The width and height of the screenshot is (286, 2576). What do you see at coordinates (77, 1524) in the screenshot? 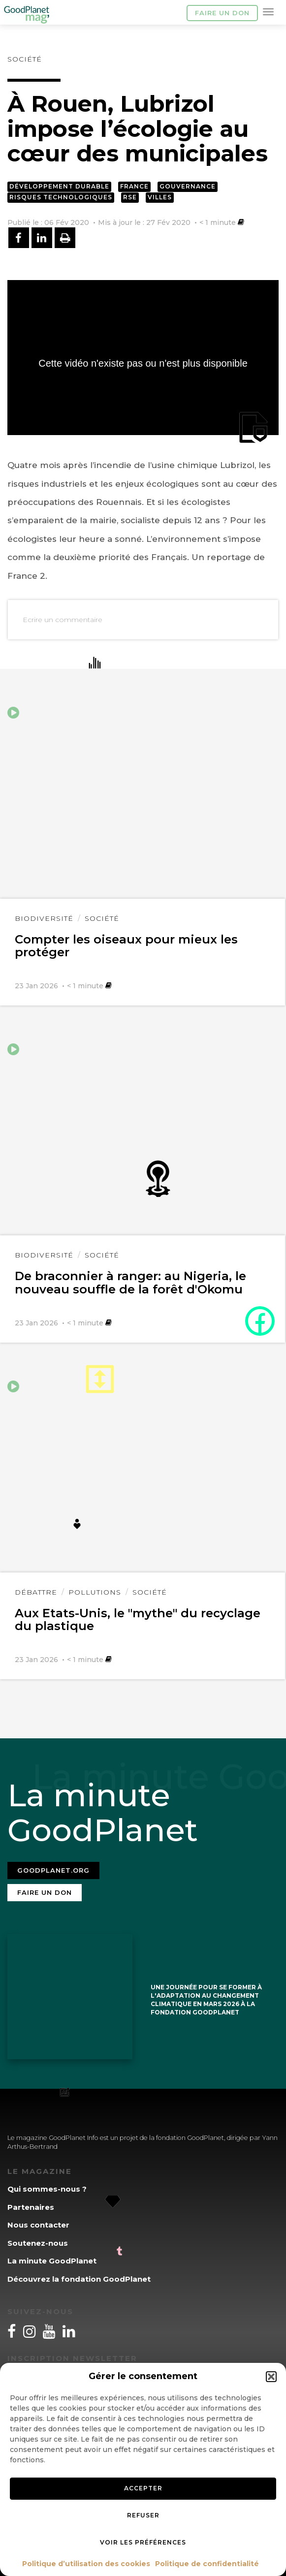
I see `empathize with or show compassion for a user` at bounding box center [77, 1524].